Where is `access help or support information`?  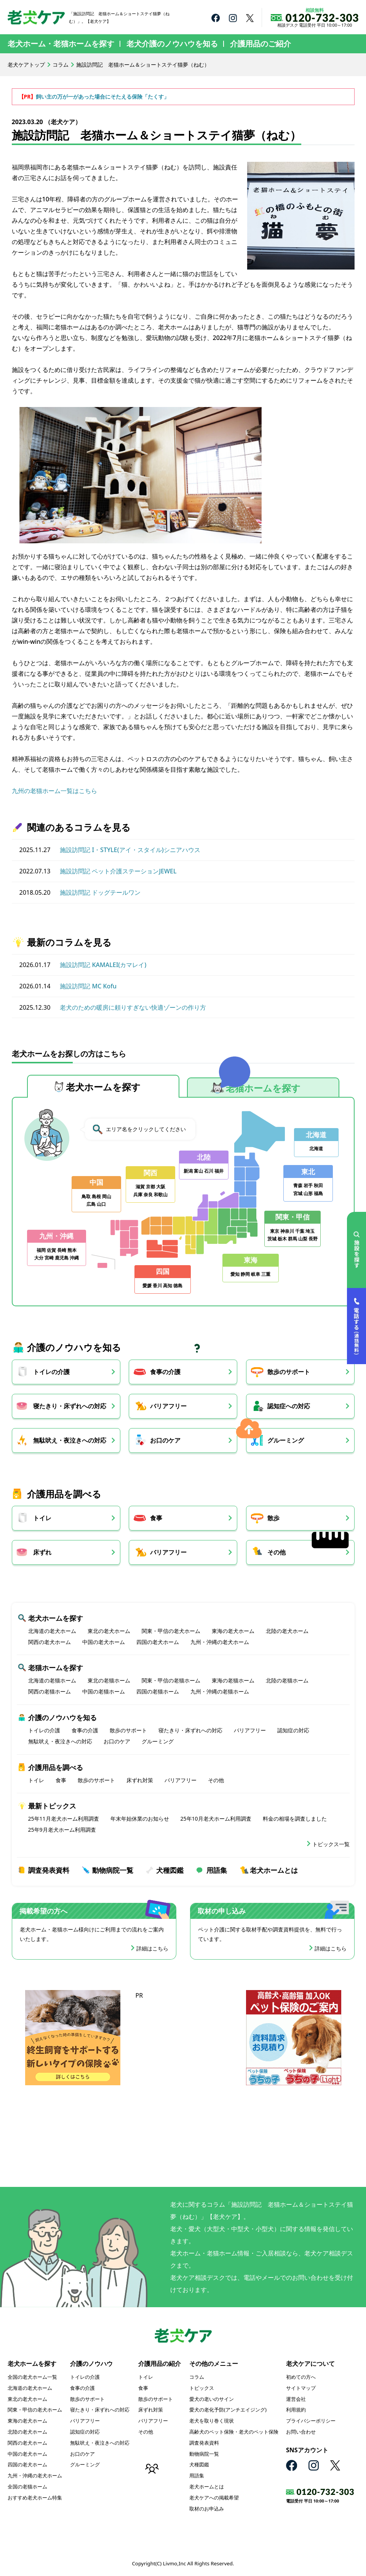
access help or support information is located at coordinates (197, 1348).